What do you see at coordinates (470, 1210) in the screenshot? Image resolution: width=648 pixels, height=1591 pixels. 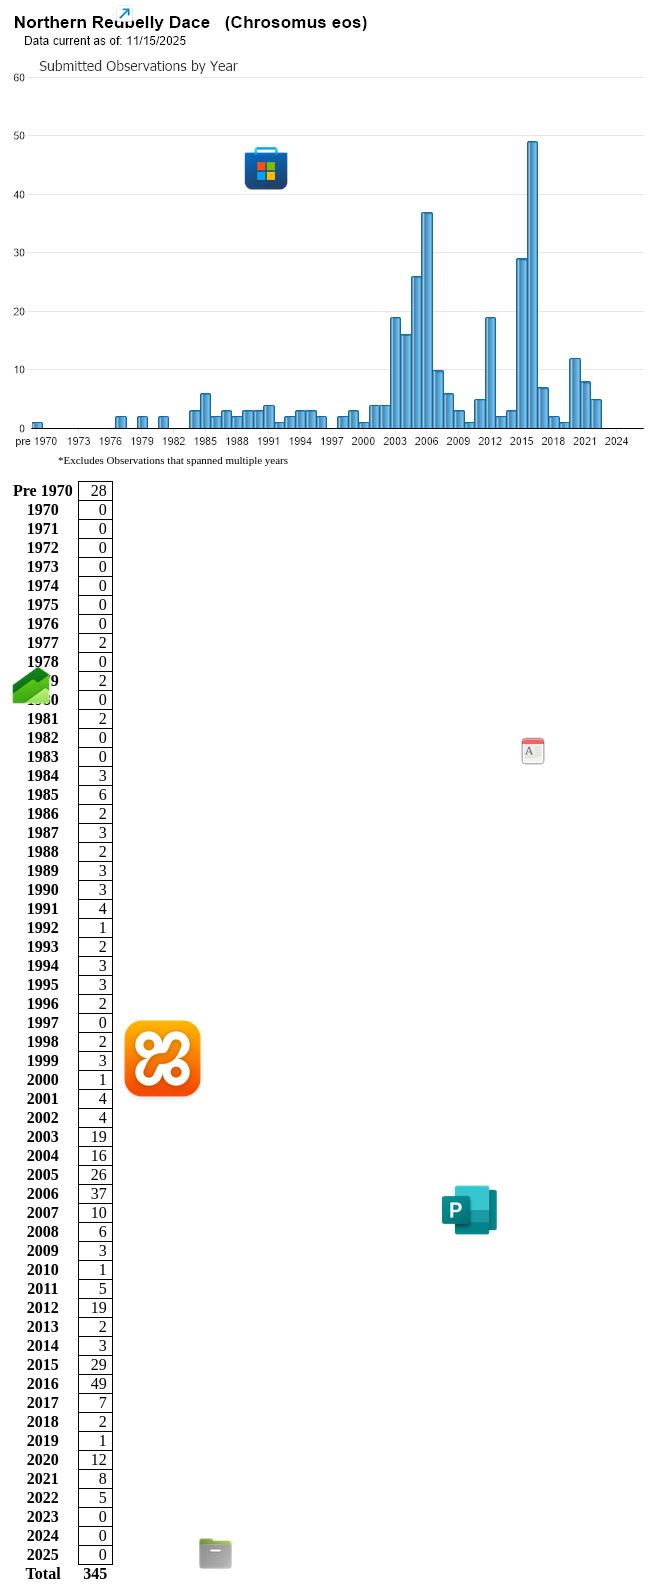 I see `open Microsoft Publisher application` at bounding box center [470, 1210].